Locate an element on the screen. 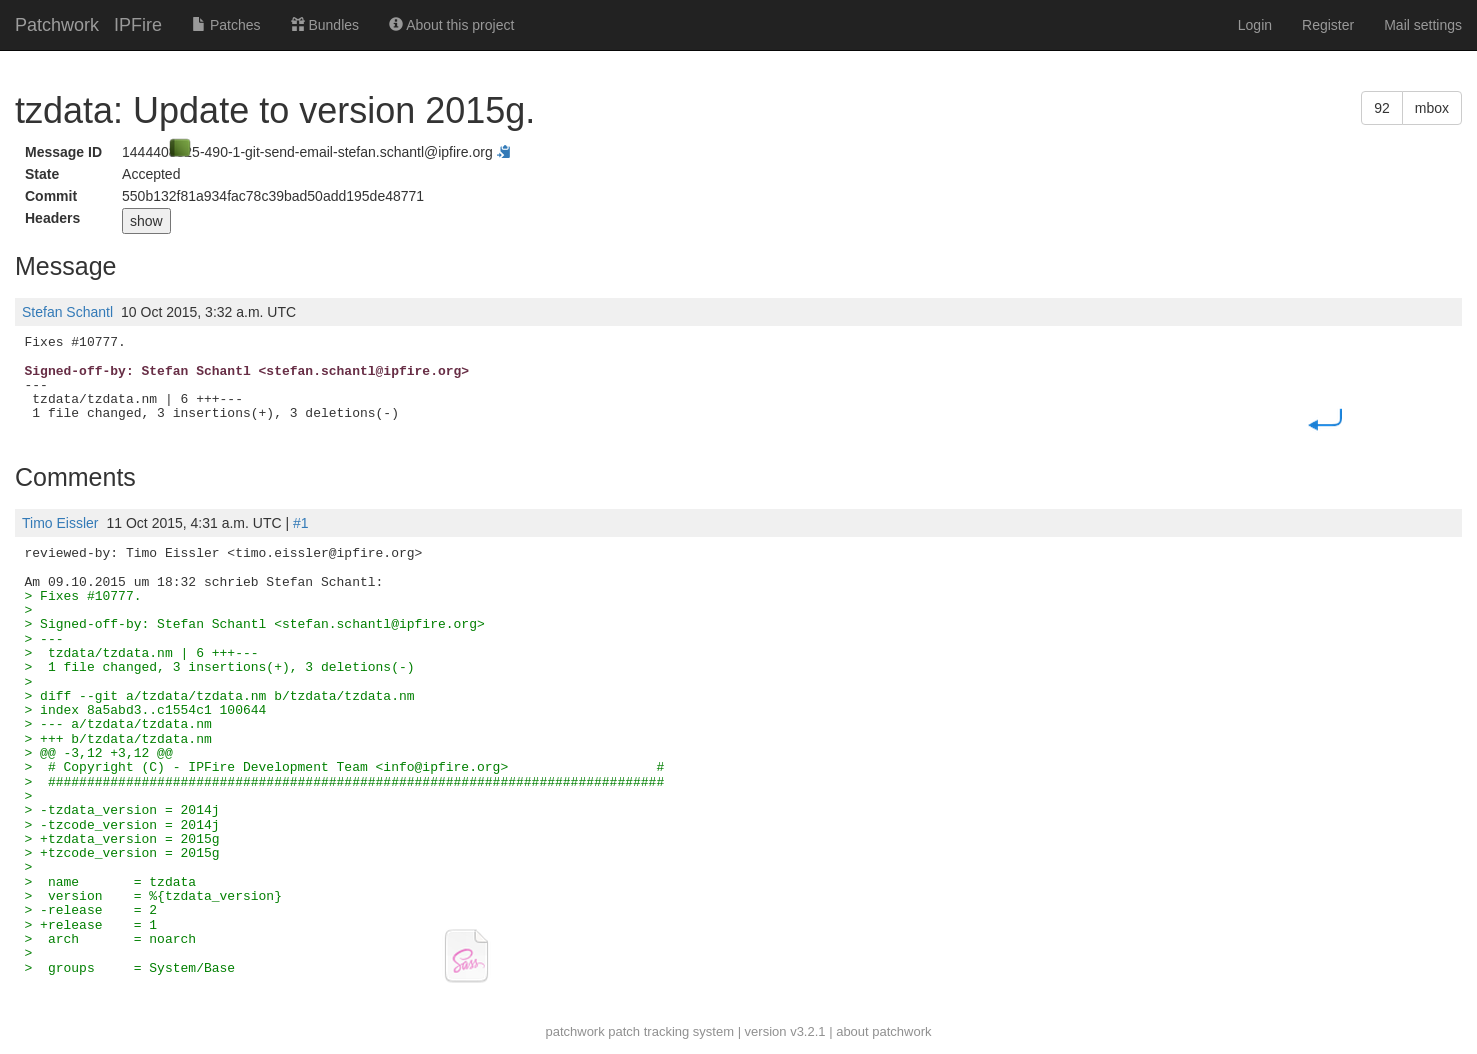  reply to an email message is located at coordinates (1324, 417).